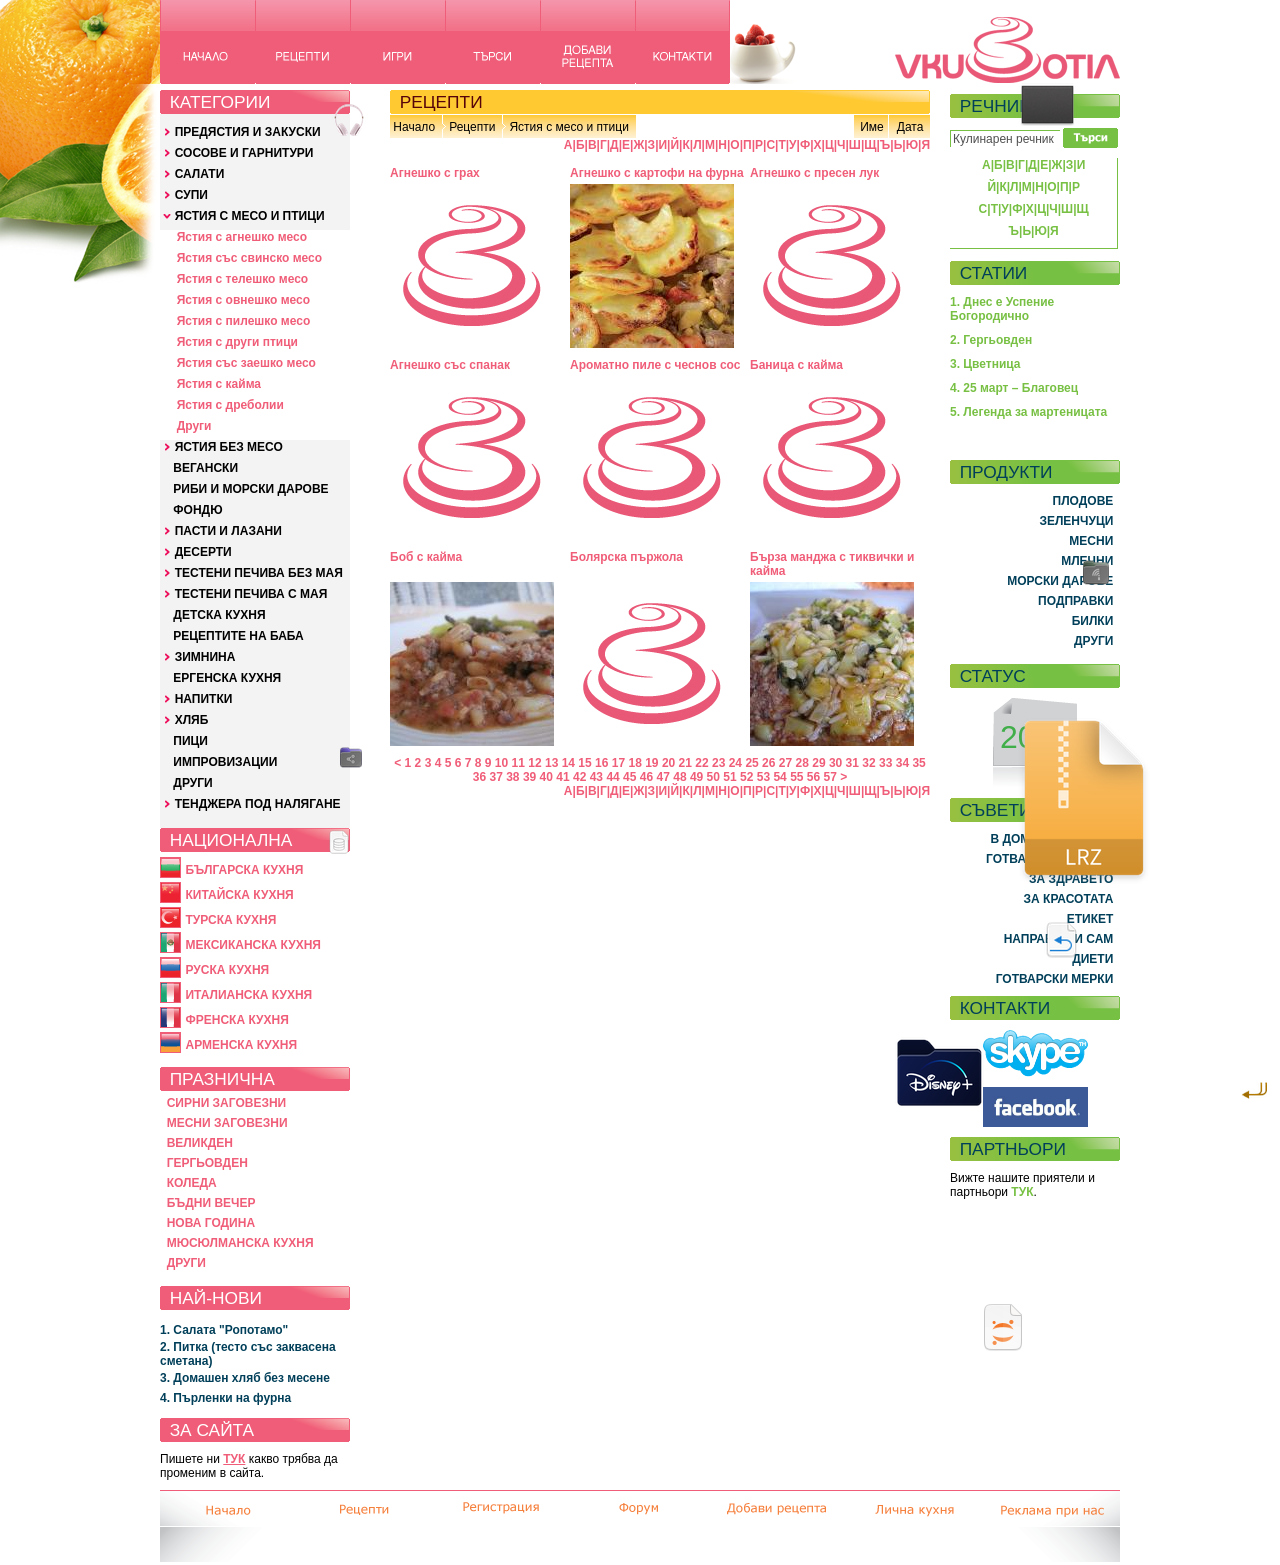  Describe the element at coordinates (1047, 104) in the screenshot. I see `trackpad or touchpad device icon` at that location.